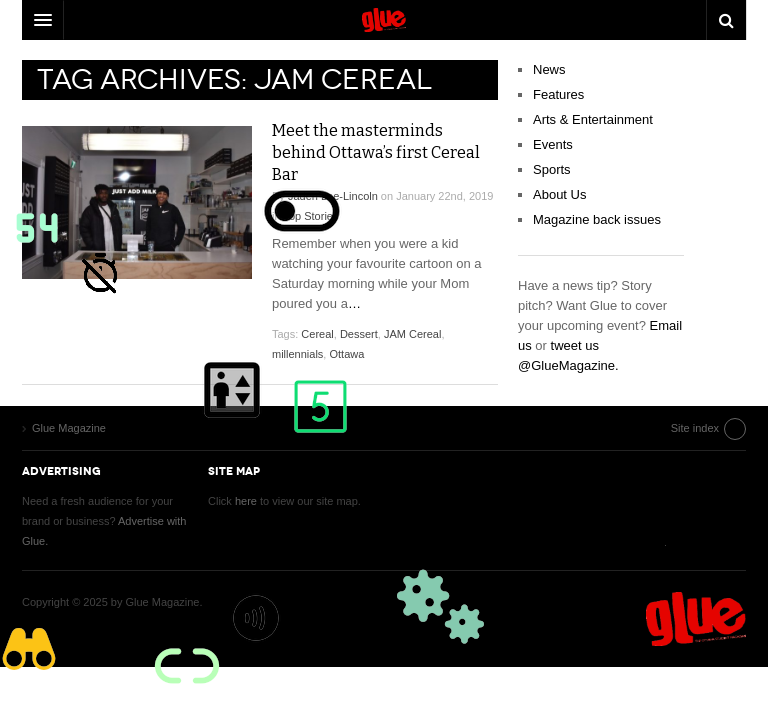 This screenshot has height=720, width=768. Describe the element at coordinates (100, 273) in the screenshot. I see `timer is disabled or off` at that location.